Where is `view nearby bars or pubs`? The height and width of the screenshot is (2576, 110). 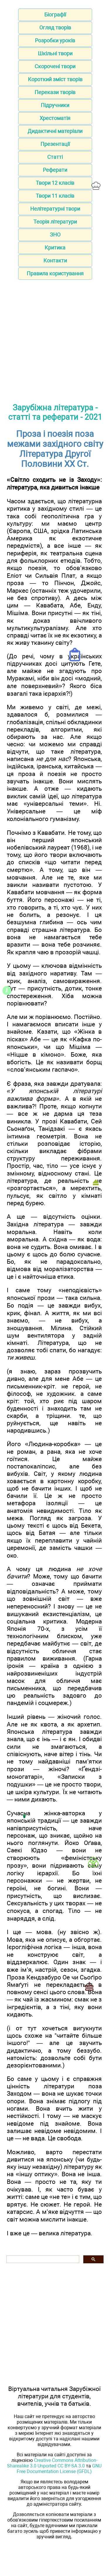
view nearby bars or pubs is located at coordinates (24, 1816).